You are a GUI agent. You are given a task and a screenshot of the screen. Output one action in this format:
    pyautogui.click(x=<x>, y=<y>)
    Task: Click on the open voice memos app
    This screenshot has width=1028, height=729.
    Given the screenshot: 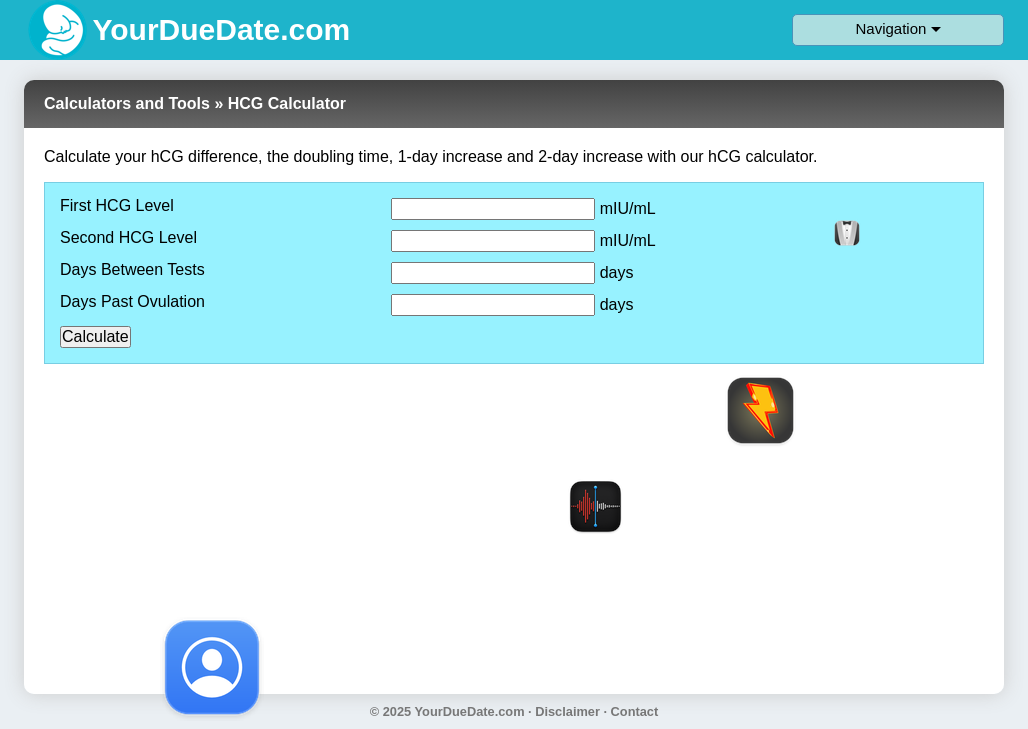 What is the action you would take?
    pyautogui.click(x=595, y=506)
    